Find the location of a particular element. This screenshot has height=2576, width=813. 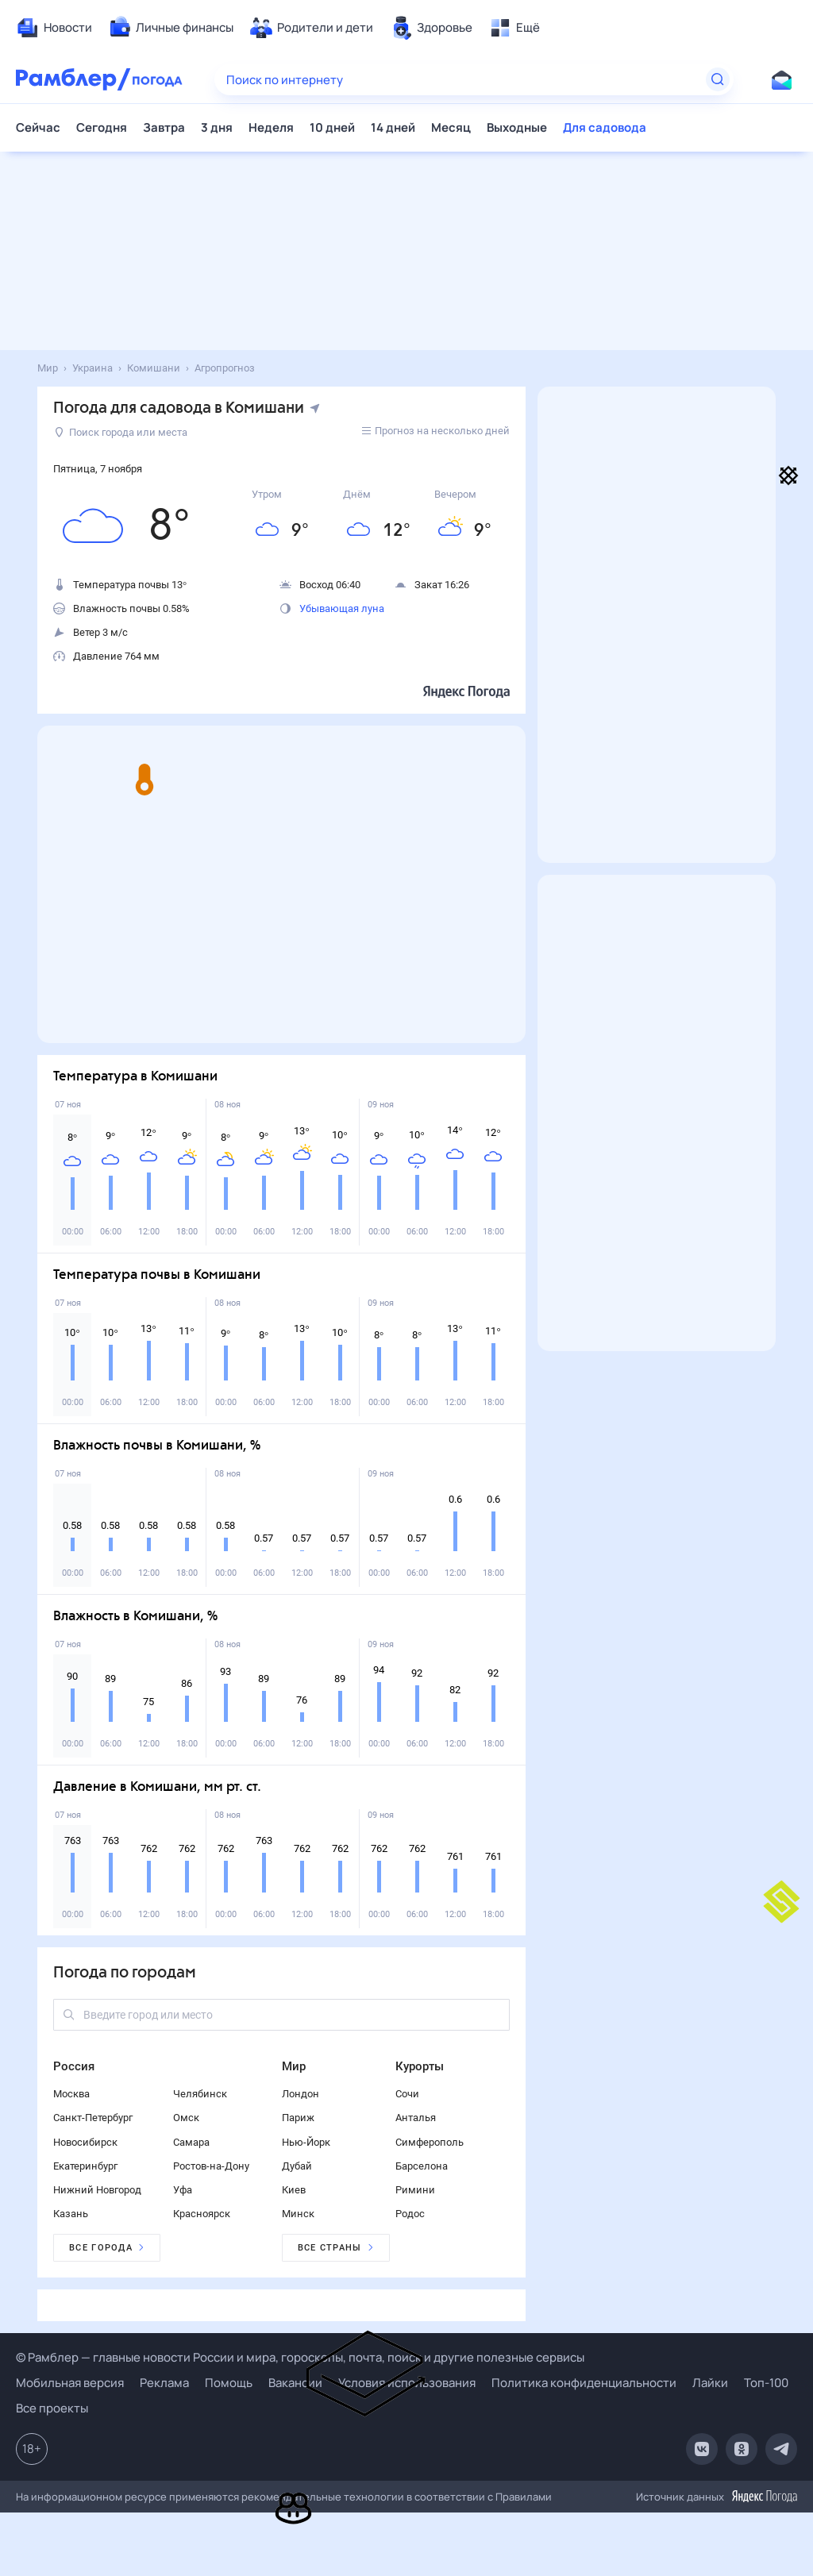

LBRY decentralized content platform logo is located at coordinates (366, 2374).